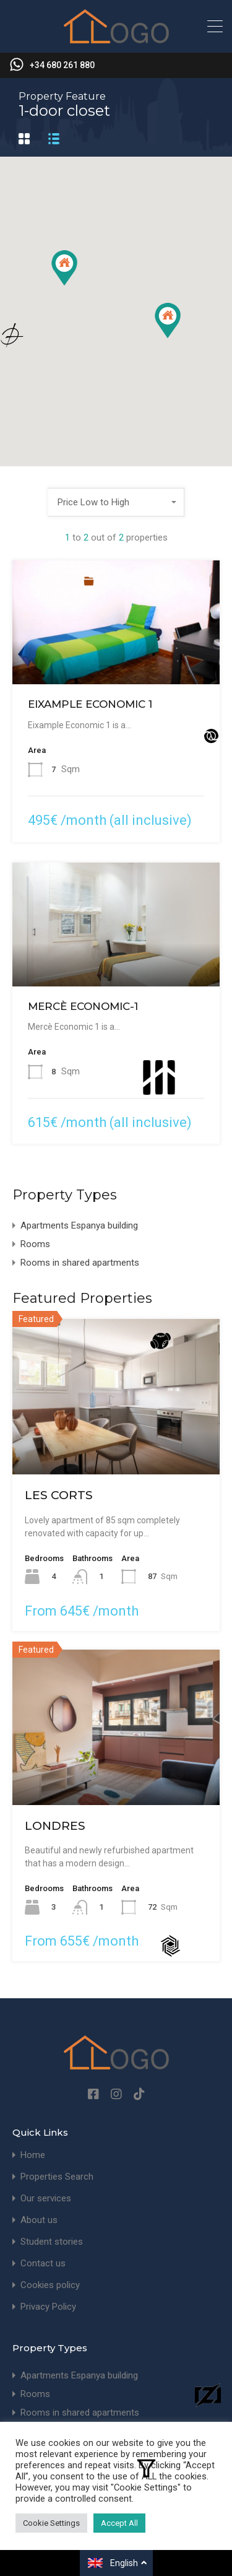  Describe the element at coordinates (211, 736) in the screenshot. I see `clojure programming language logo` at that location.